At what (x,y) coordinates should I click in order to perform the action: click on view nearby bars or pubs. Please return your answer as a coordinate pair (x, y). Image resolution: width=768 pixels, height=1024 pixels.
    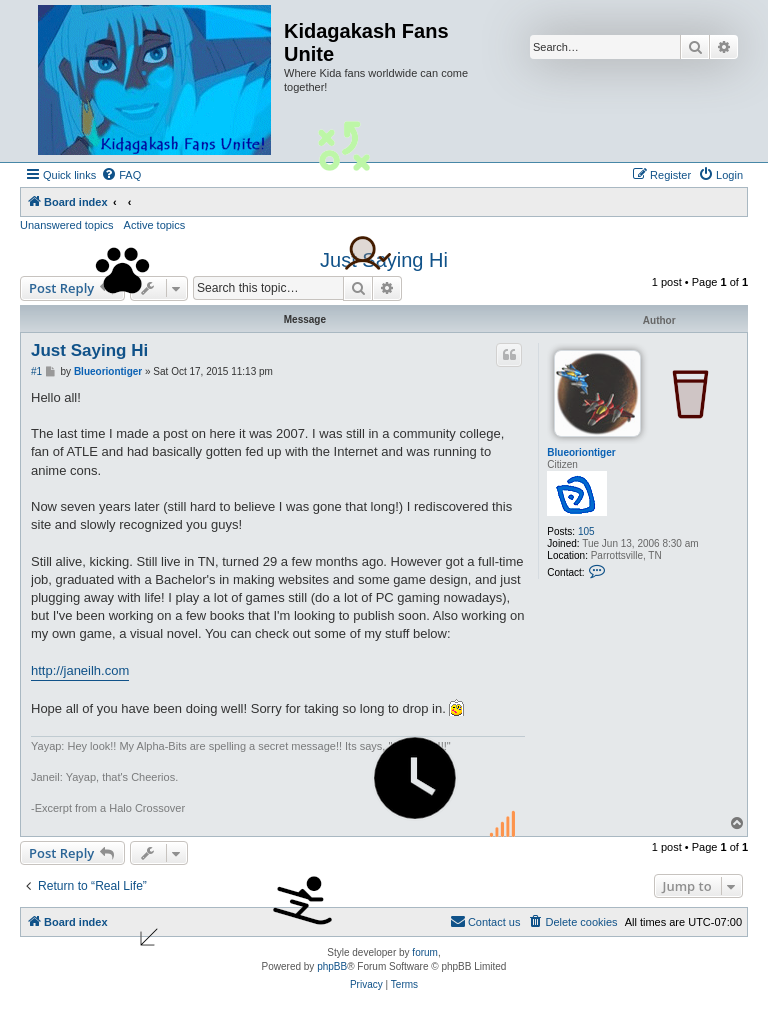
    Looking at the image, I should click on (690, 393).